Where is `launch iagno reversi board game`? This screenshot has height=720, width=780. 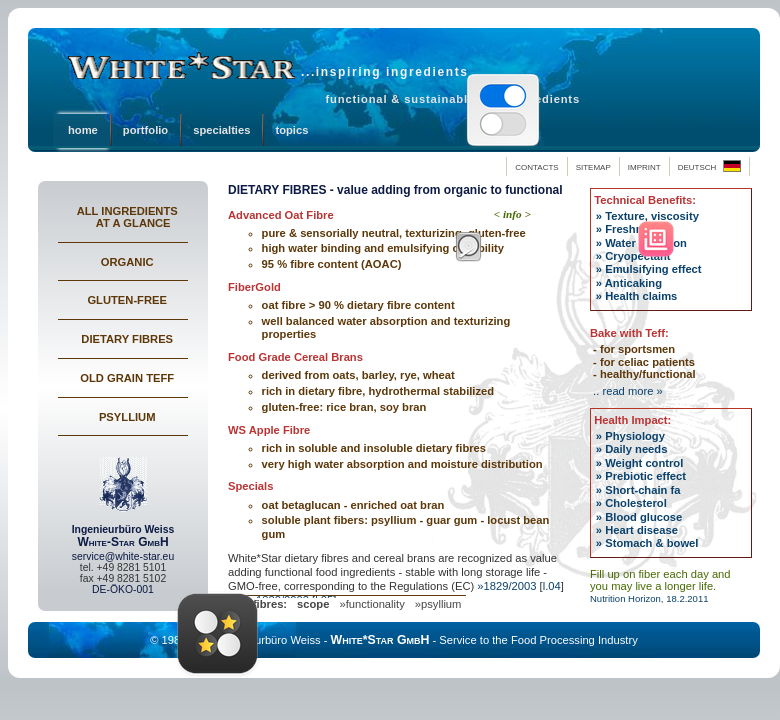
launch iagno reversi board game is located at coordinates (217, 633).